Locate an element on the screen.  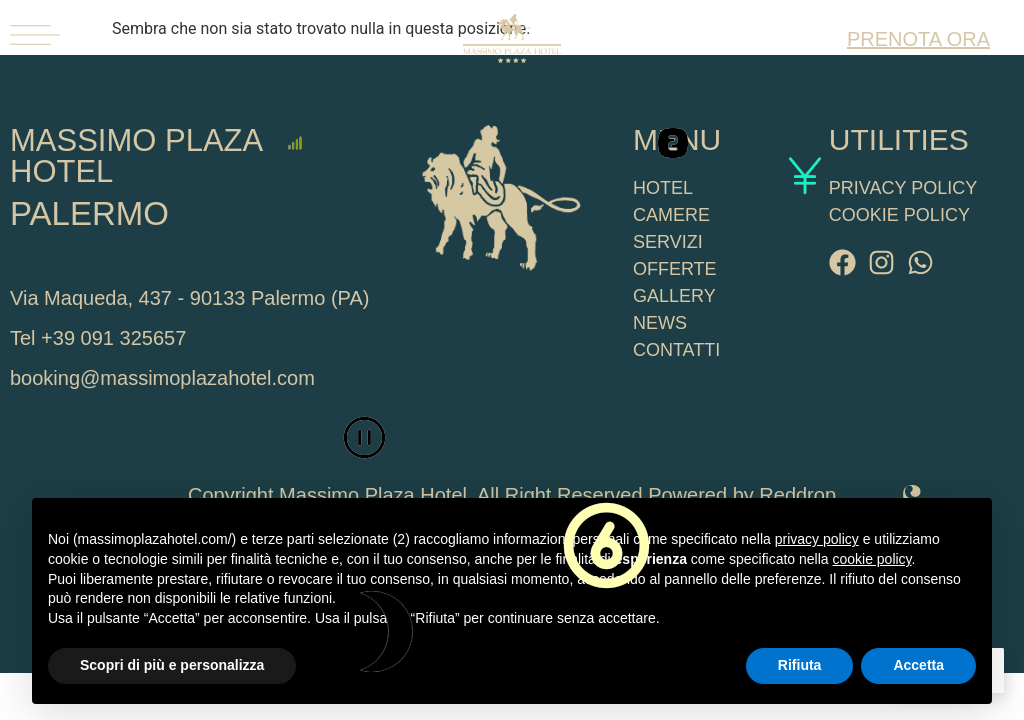
toggle dark mode or night theme is located at coordinates (384, 631).